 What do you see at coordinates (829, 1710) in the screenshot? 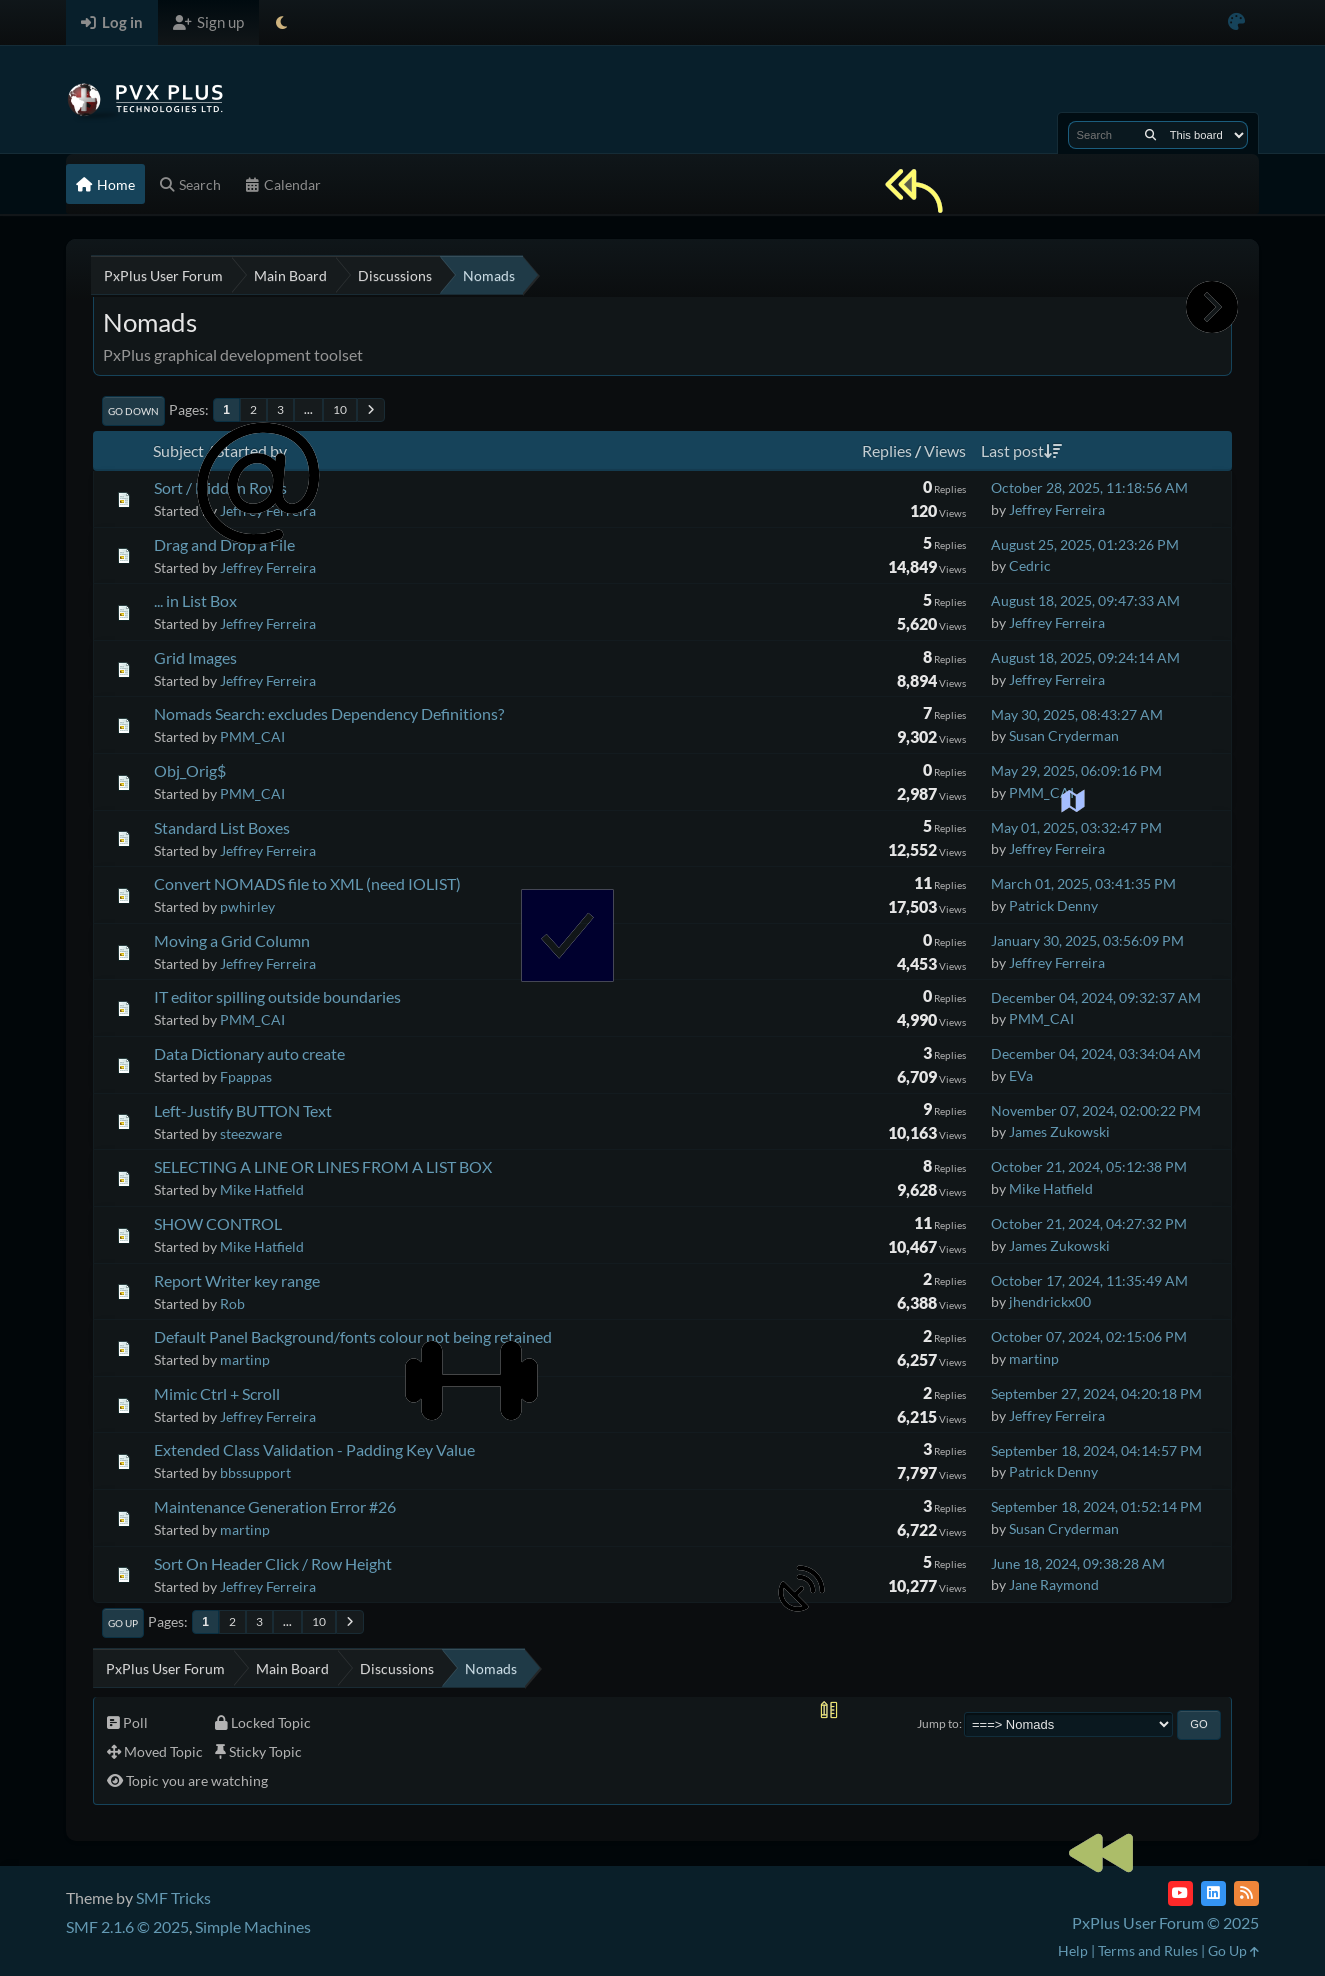
I see `access design or editing tools` at bounding box center [829, 1710].